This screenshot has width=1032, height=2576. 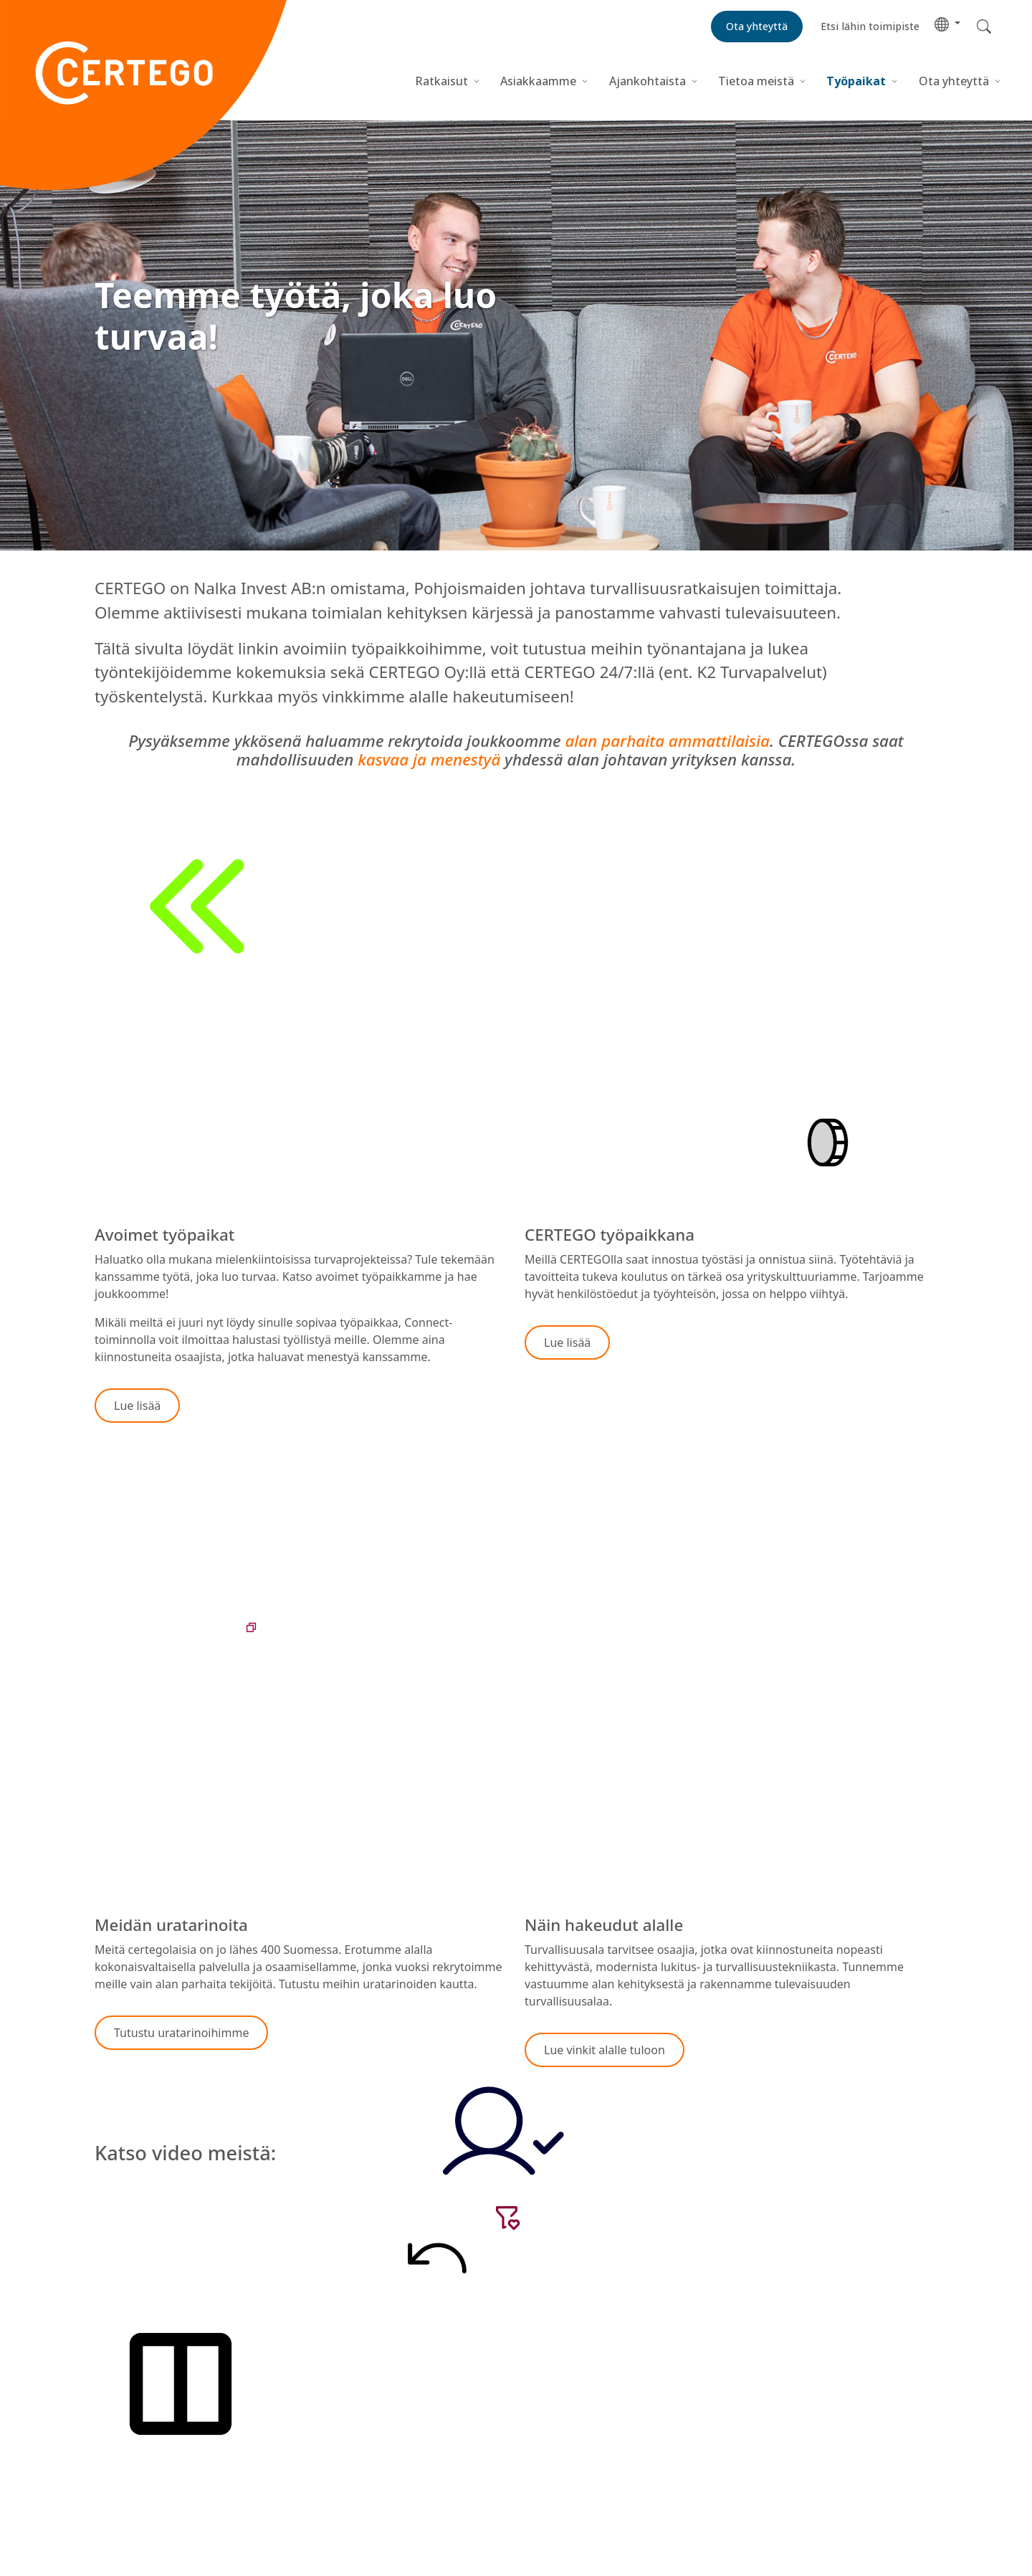 What do you see at coordinates (507, 2217) in the screenshot?
I see `filter by favorites` at bounding box center [507, 2217].